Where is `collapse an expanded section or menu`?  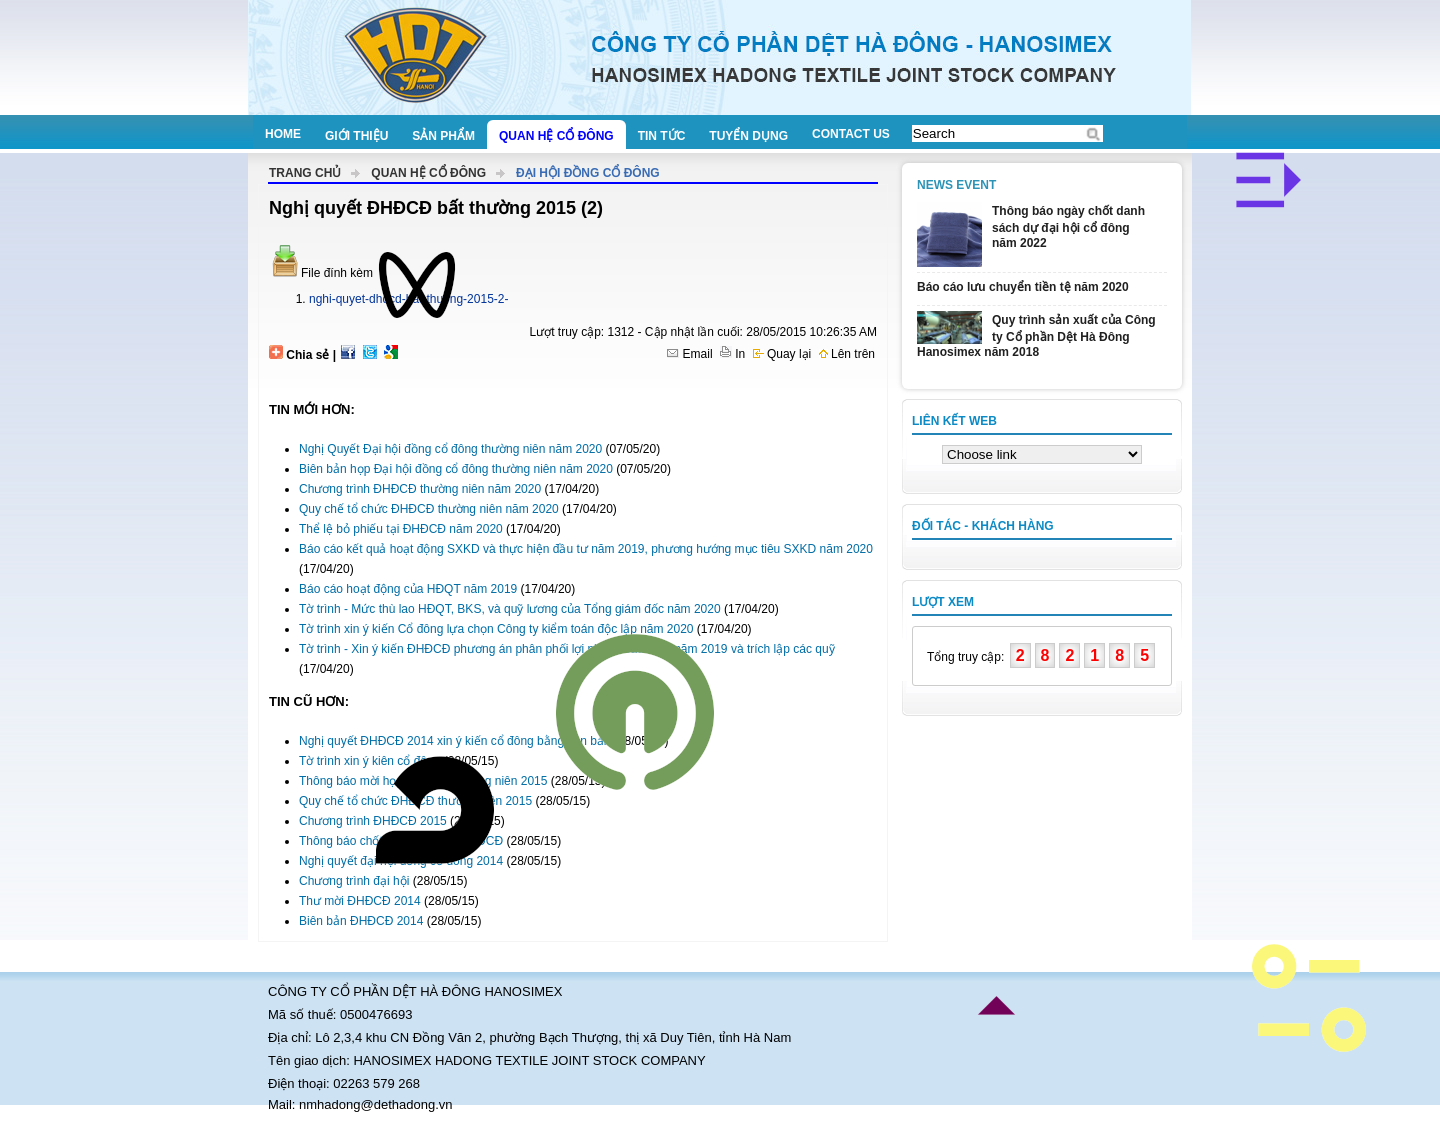
collapse an expanded section or menu is located at coordinates (996, 1008).